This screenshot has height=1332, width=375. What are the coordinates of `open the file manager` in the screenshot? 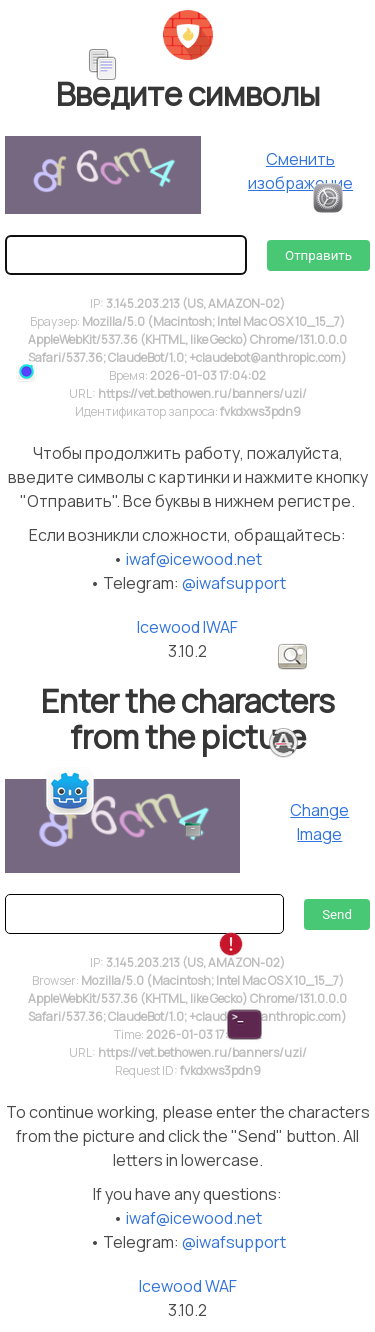 It's located at (193, 829).